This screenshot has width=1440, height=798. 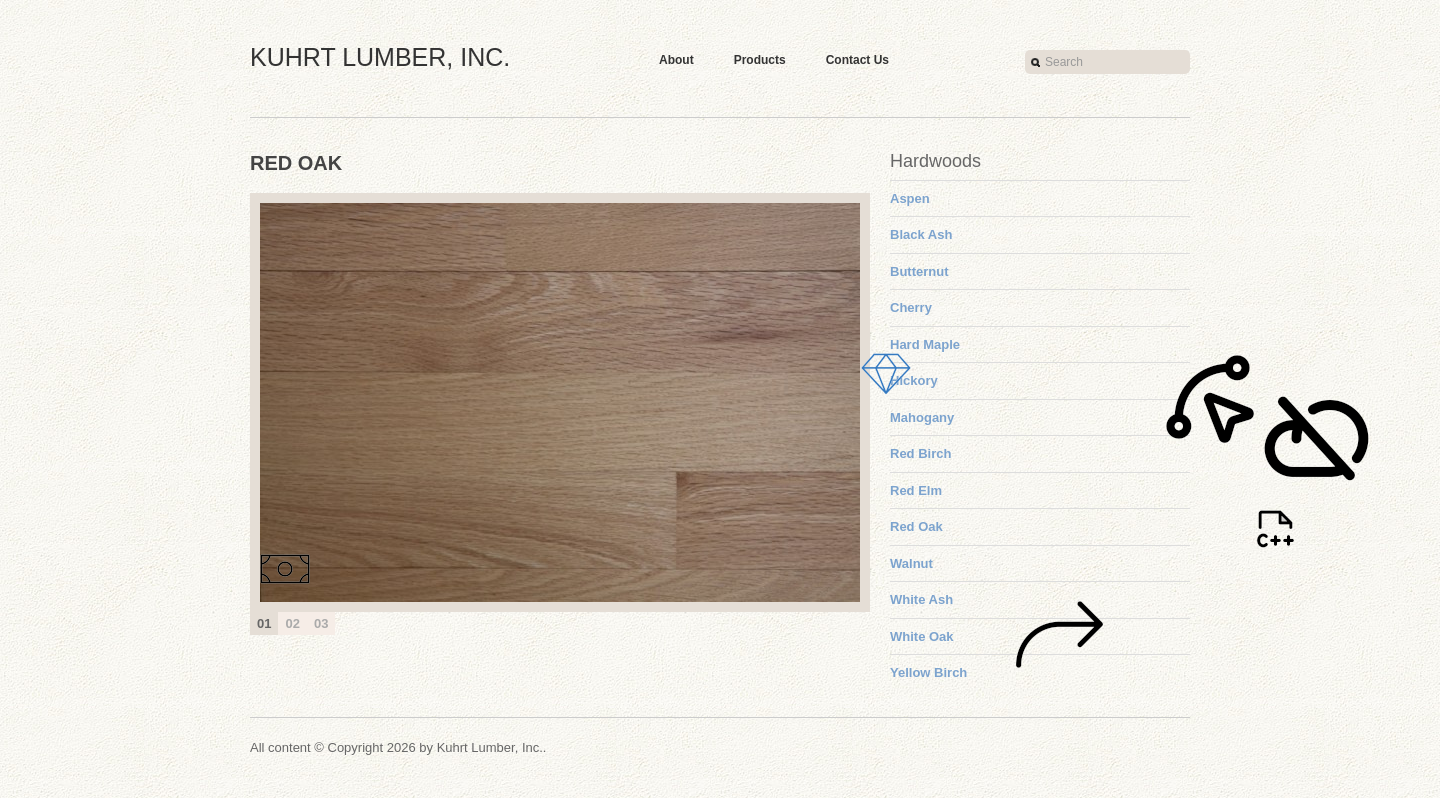 I want to click on a C++ source code file, so click(x=1275, y=530).